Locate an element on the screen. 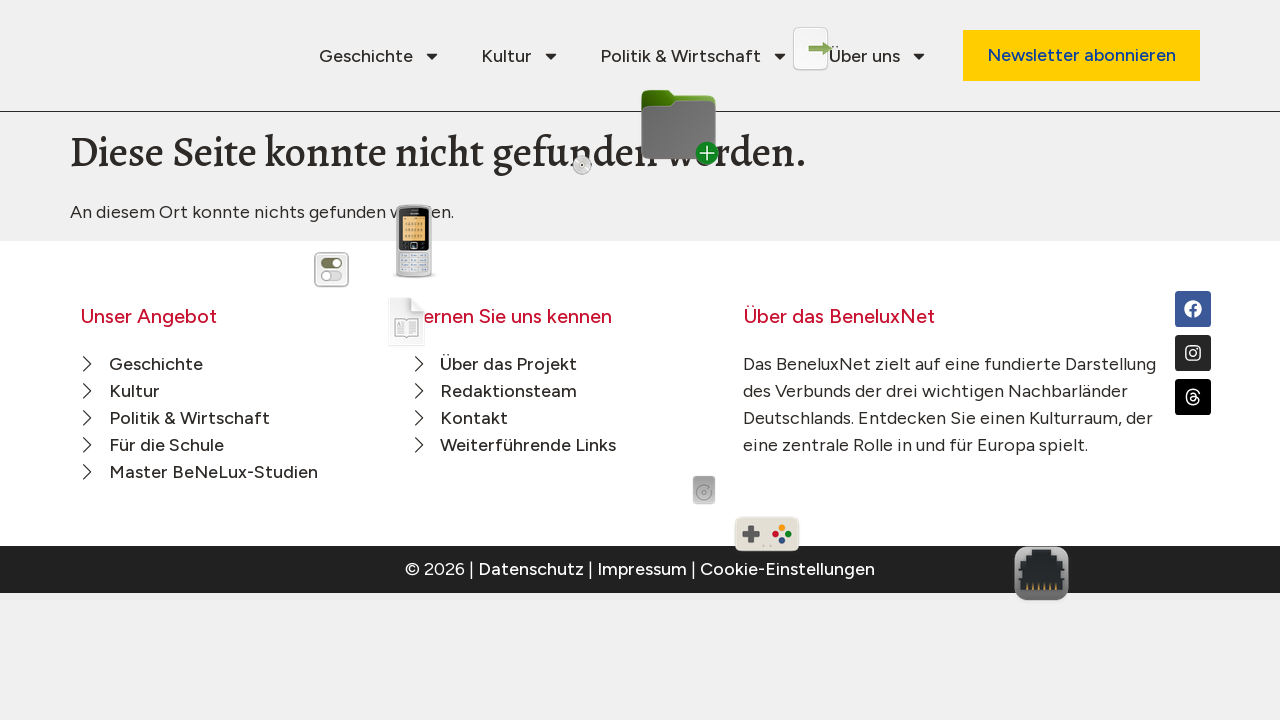  create a new folder is located at coordinates (678, 124).